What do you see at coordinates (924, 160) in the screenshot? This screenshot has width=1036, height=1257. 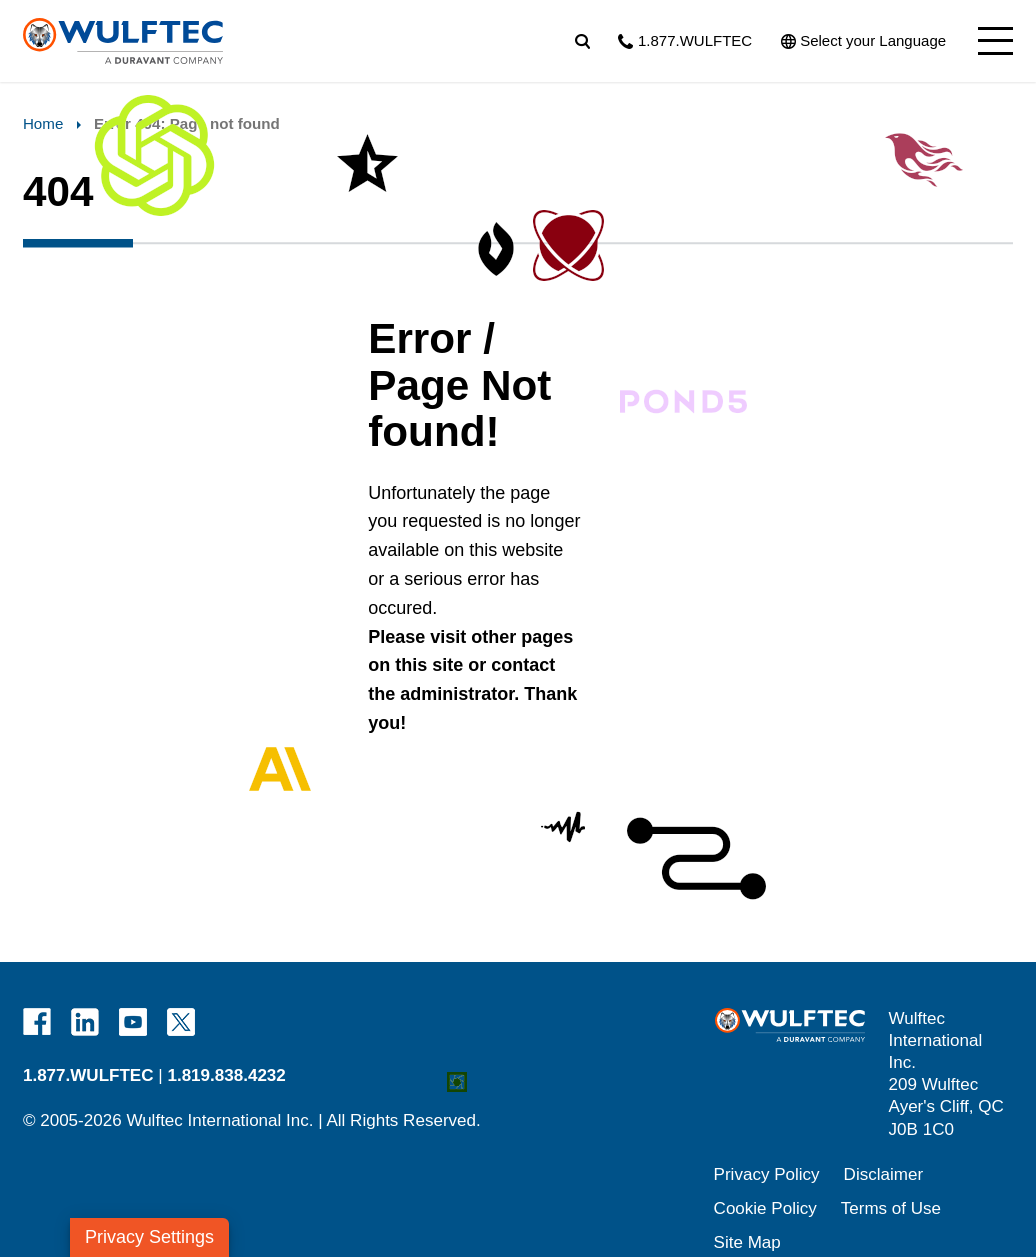 I see `phoenix framework logo` at bounding box center [924, 160].